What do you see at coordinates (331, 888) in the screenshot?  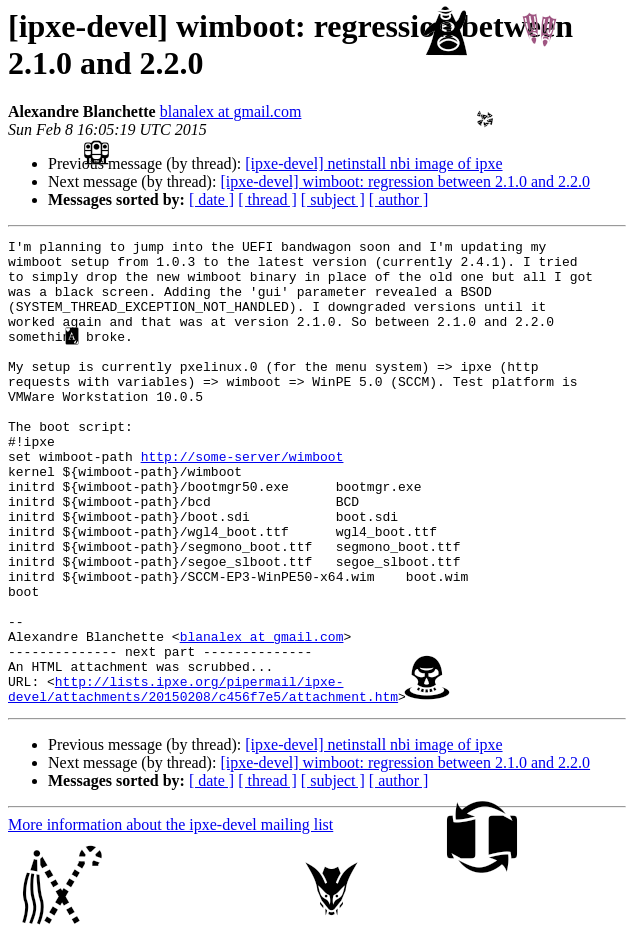 I see `select reptile or dragon character class` at bounding box center [331, 888].